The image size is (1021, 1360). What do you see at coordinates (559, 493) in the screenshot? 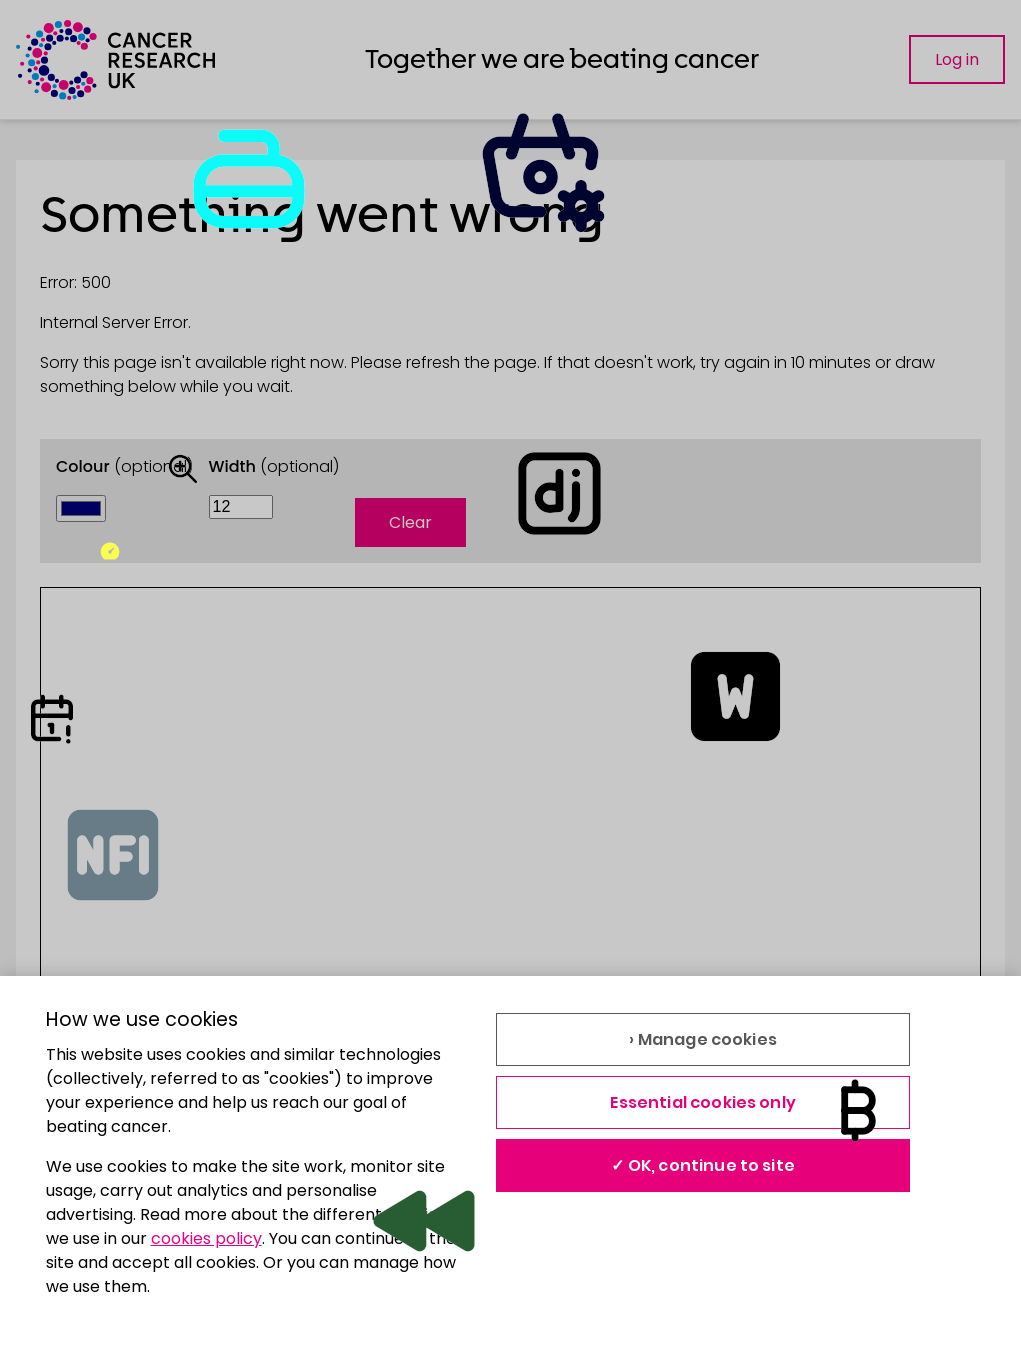
I see `django web framework logo` at bounding box center [559, 493].